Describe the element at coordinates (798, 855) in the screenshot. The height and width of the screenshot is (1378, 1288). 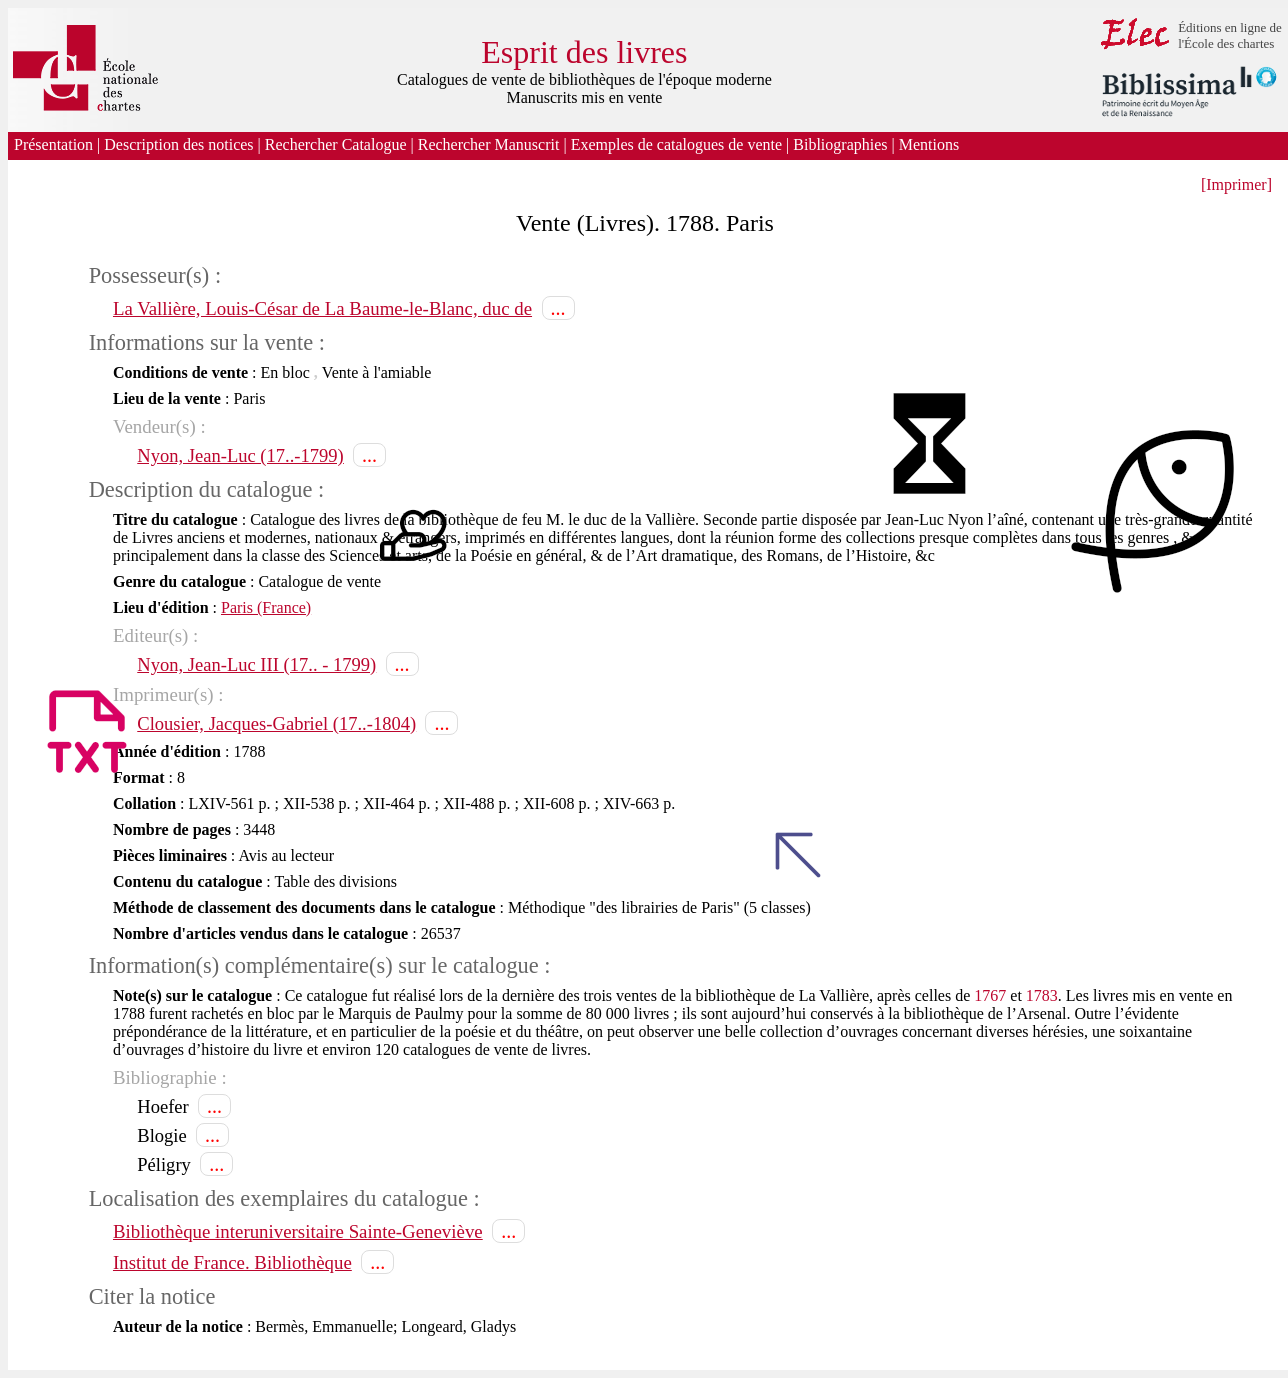
I see `navigate back or return to previous screen` at that location.